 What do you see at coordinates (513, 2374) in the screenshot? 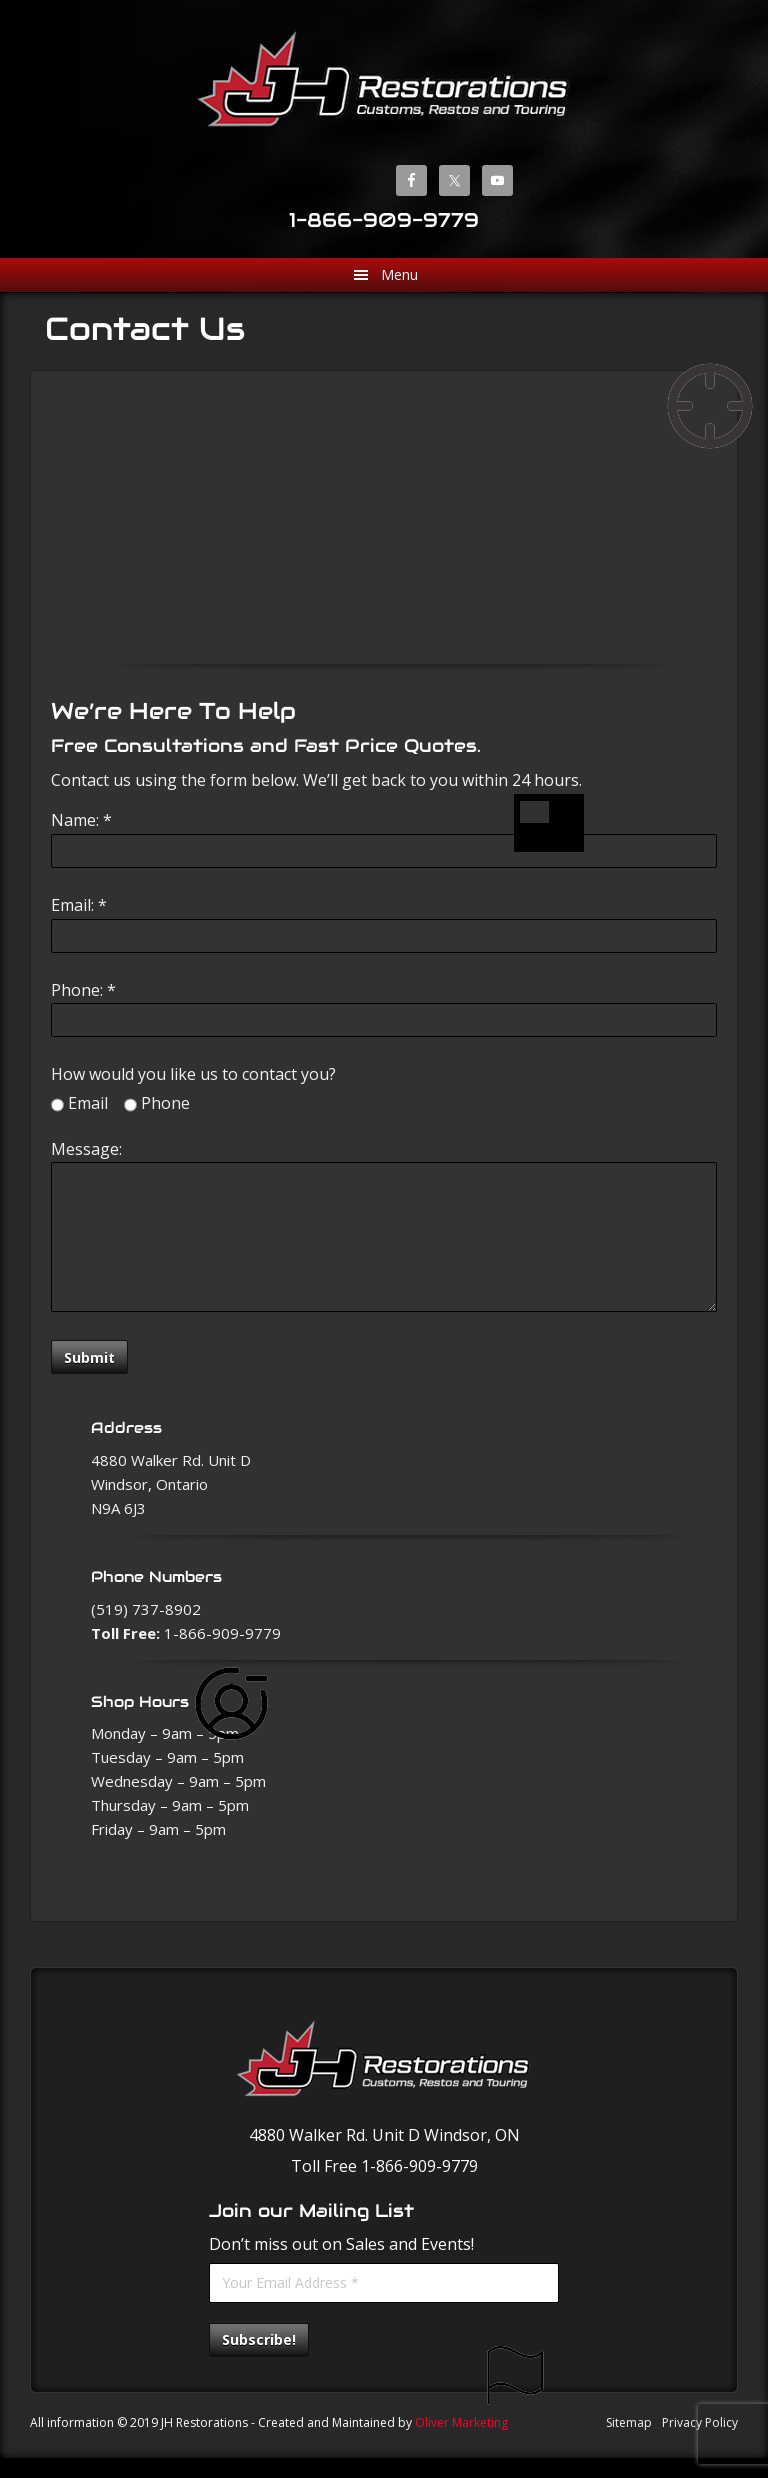
I see `flag or bookmark this item` at bounding box center [513, 2374].